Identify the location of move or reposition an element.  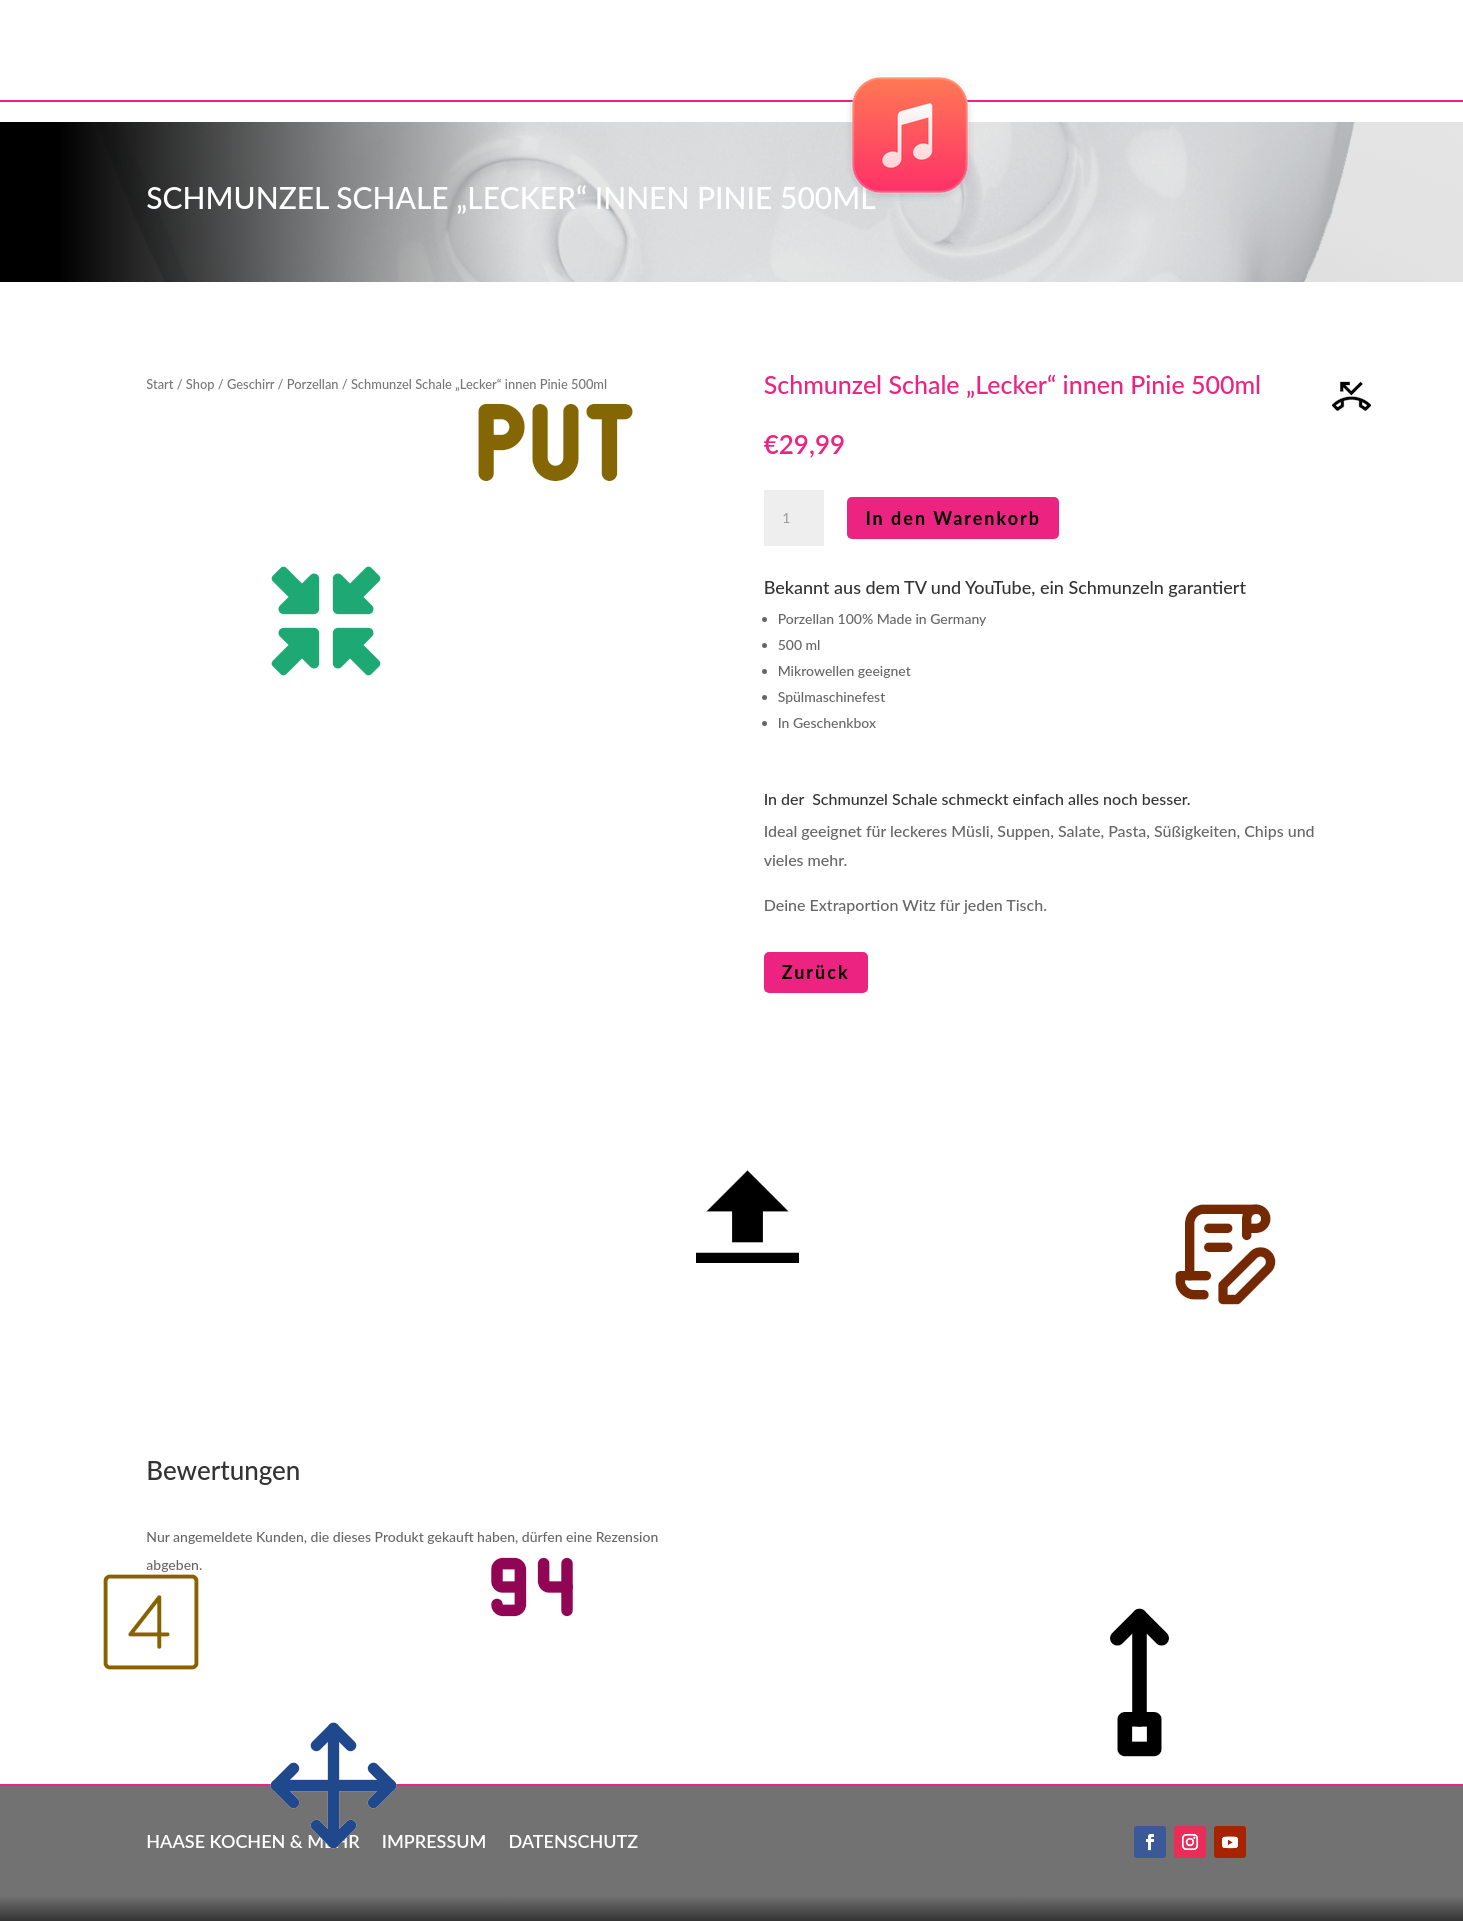
(333, 1785).